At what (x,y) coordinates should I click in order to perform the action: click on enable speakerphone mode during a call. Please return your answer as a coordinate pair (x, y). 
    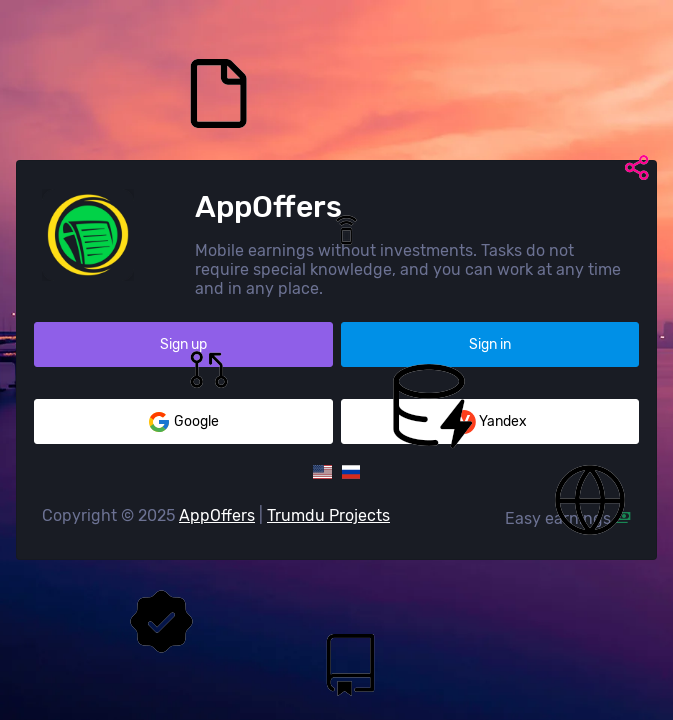
    Looking at the image, I should click on (346, 230).